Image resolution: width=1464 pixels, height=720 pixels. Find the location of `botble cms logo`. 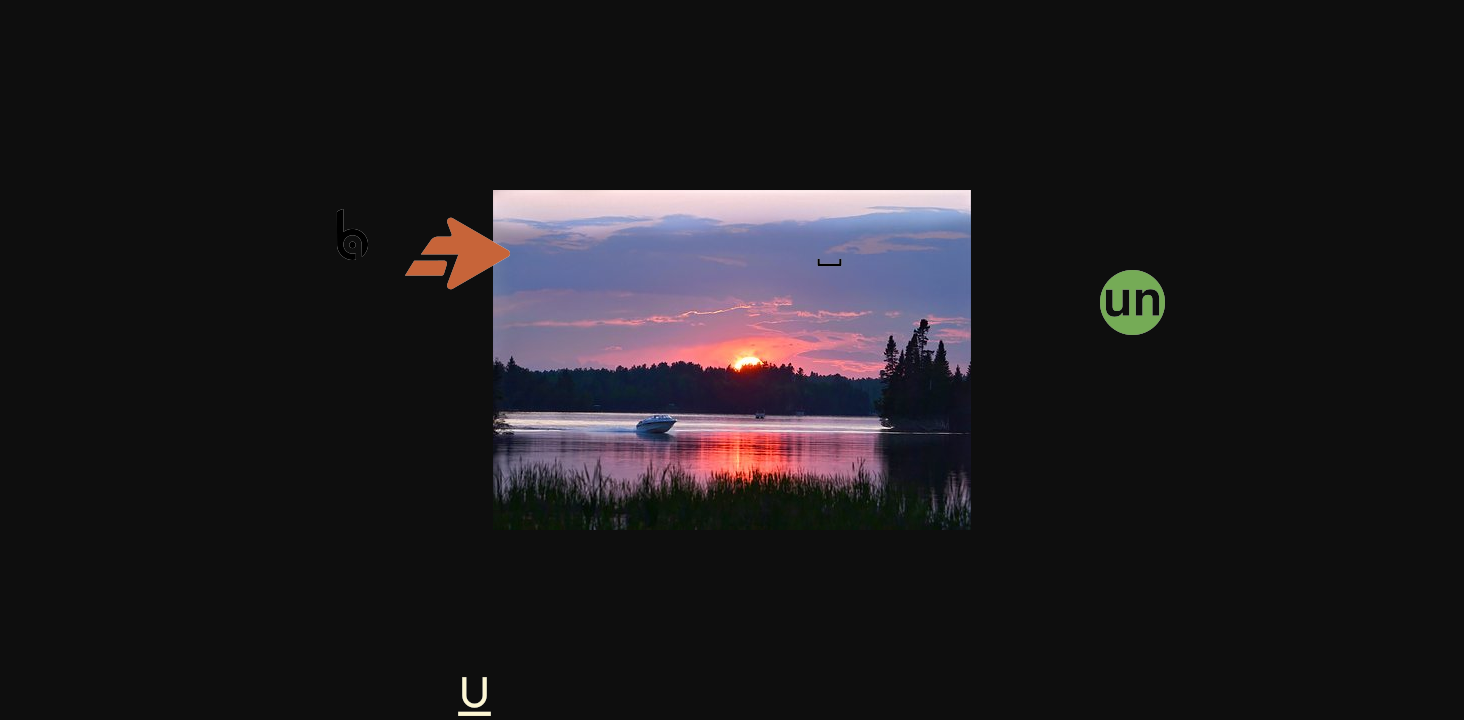

botble cms logo is located at coordinates (352, 234).